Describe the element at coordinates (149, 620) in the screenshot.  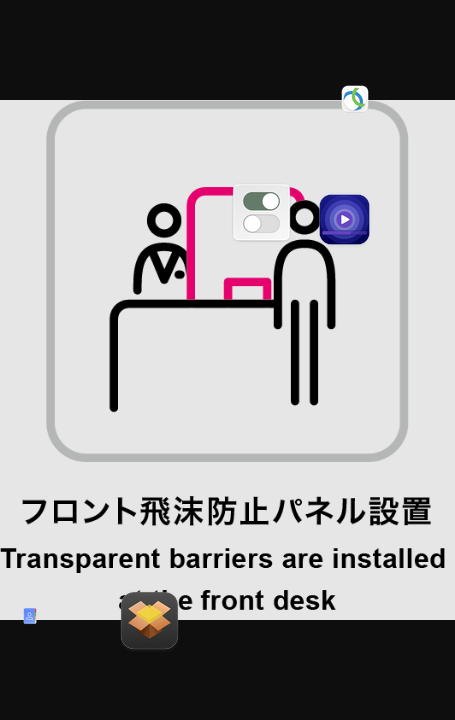
I see `open synaptic package manager` at that location.